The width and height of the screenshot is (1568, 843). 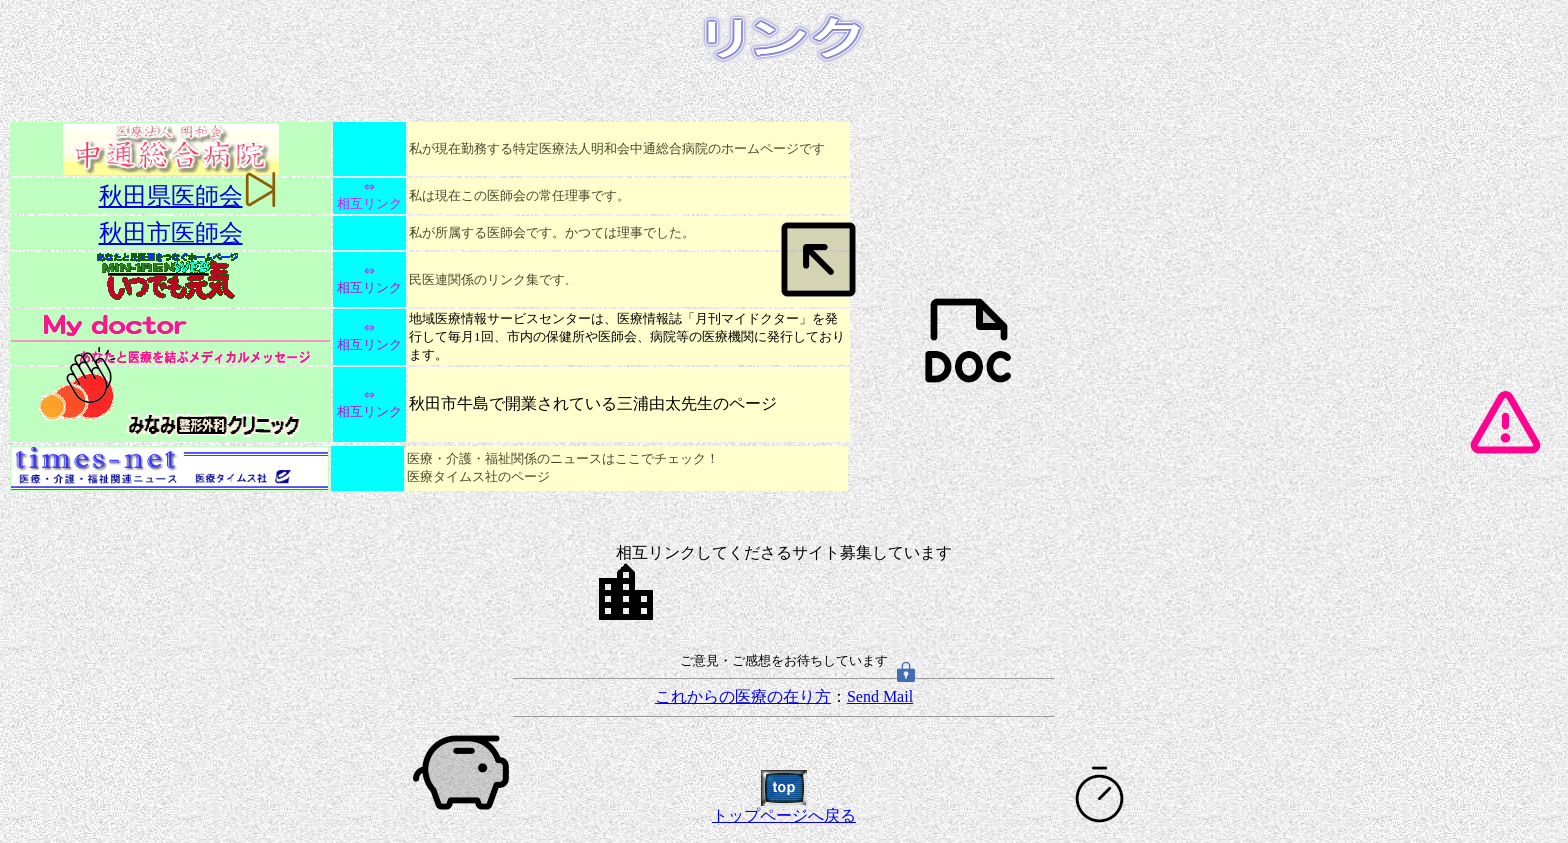 What do you see at coordinates (818, 259) in the screenshot?
I see `navigate to the top-left or home position` at bounding box center [818, 259].